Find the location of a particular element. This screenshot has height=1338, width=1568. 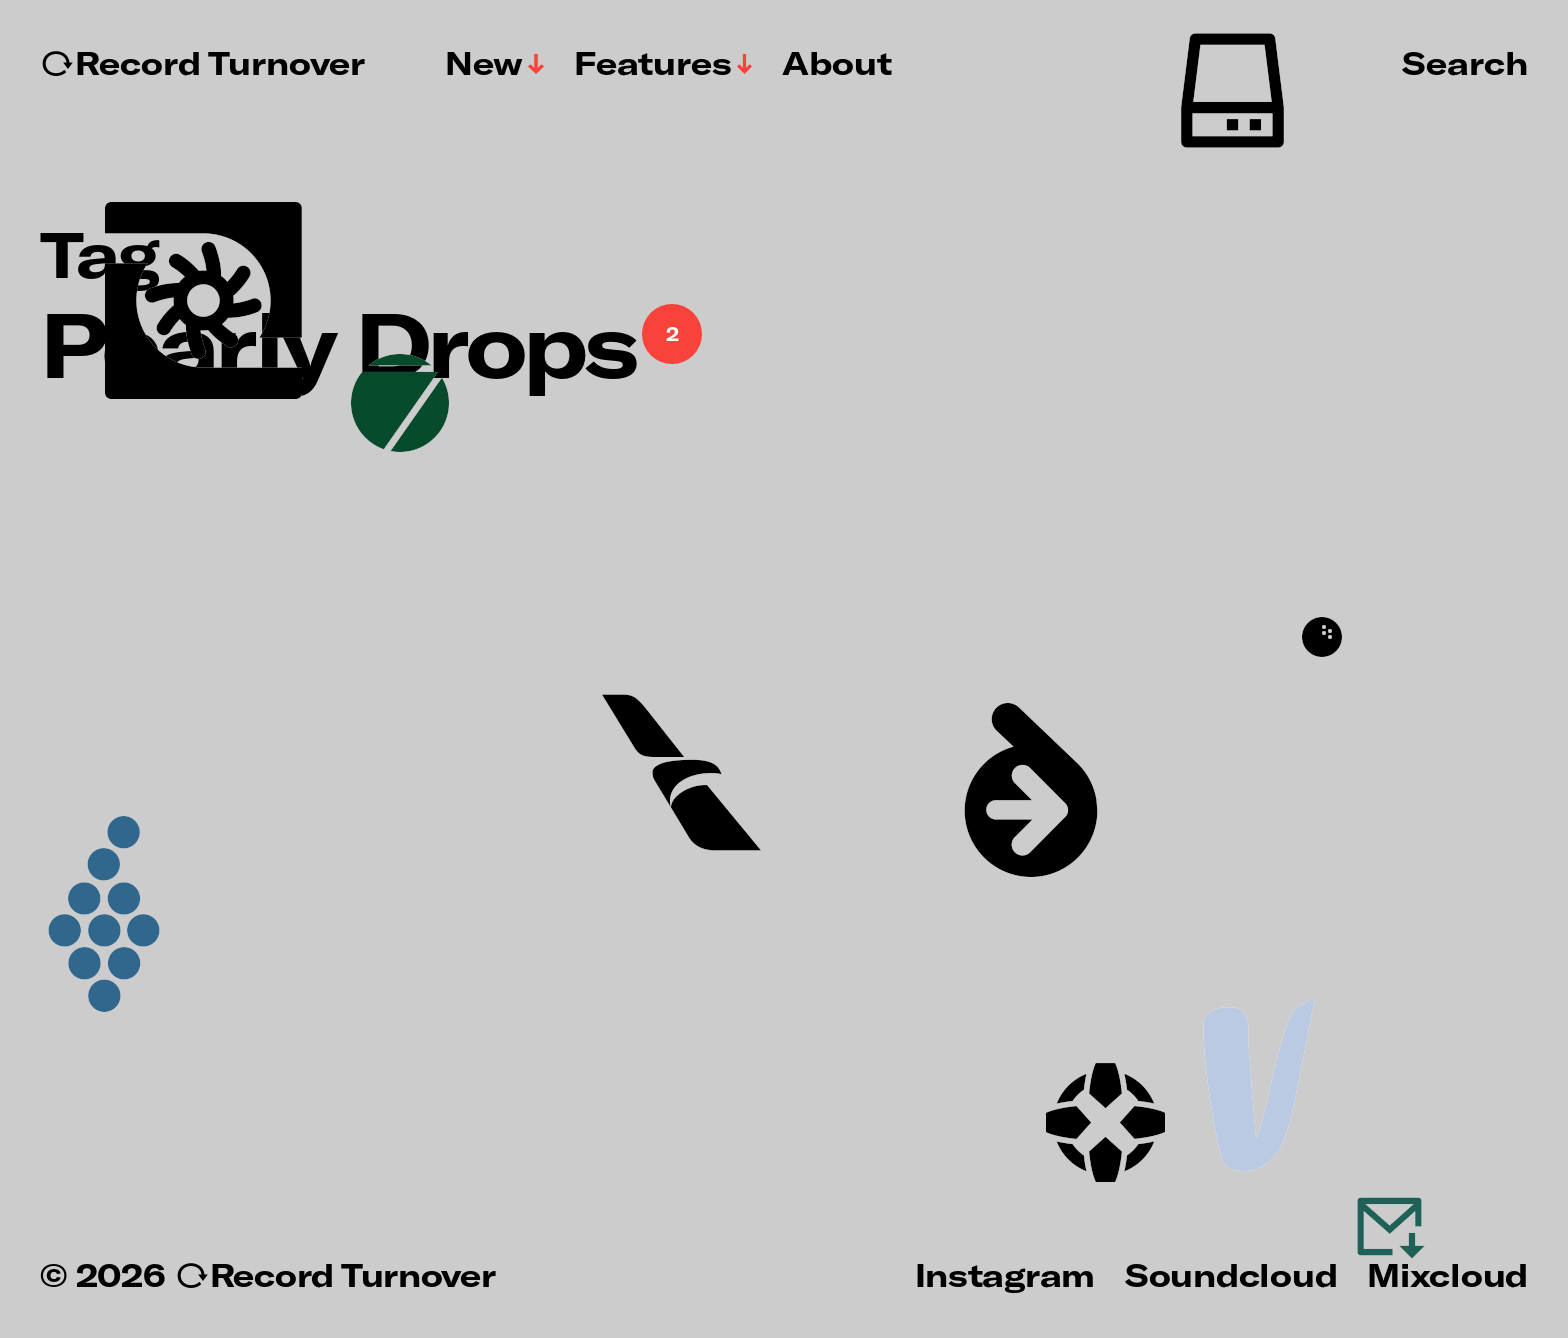

access bowling game or sports app is located at coordinates (1322, 637).